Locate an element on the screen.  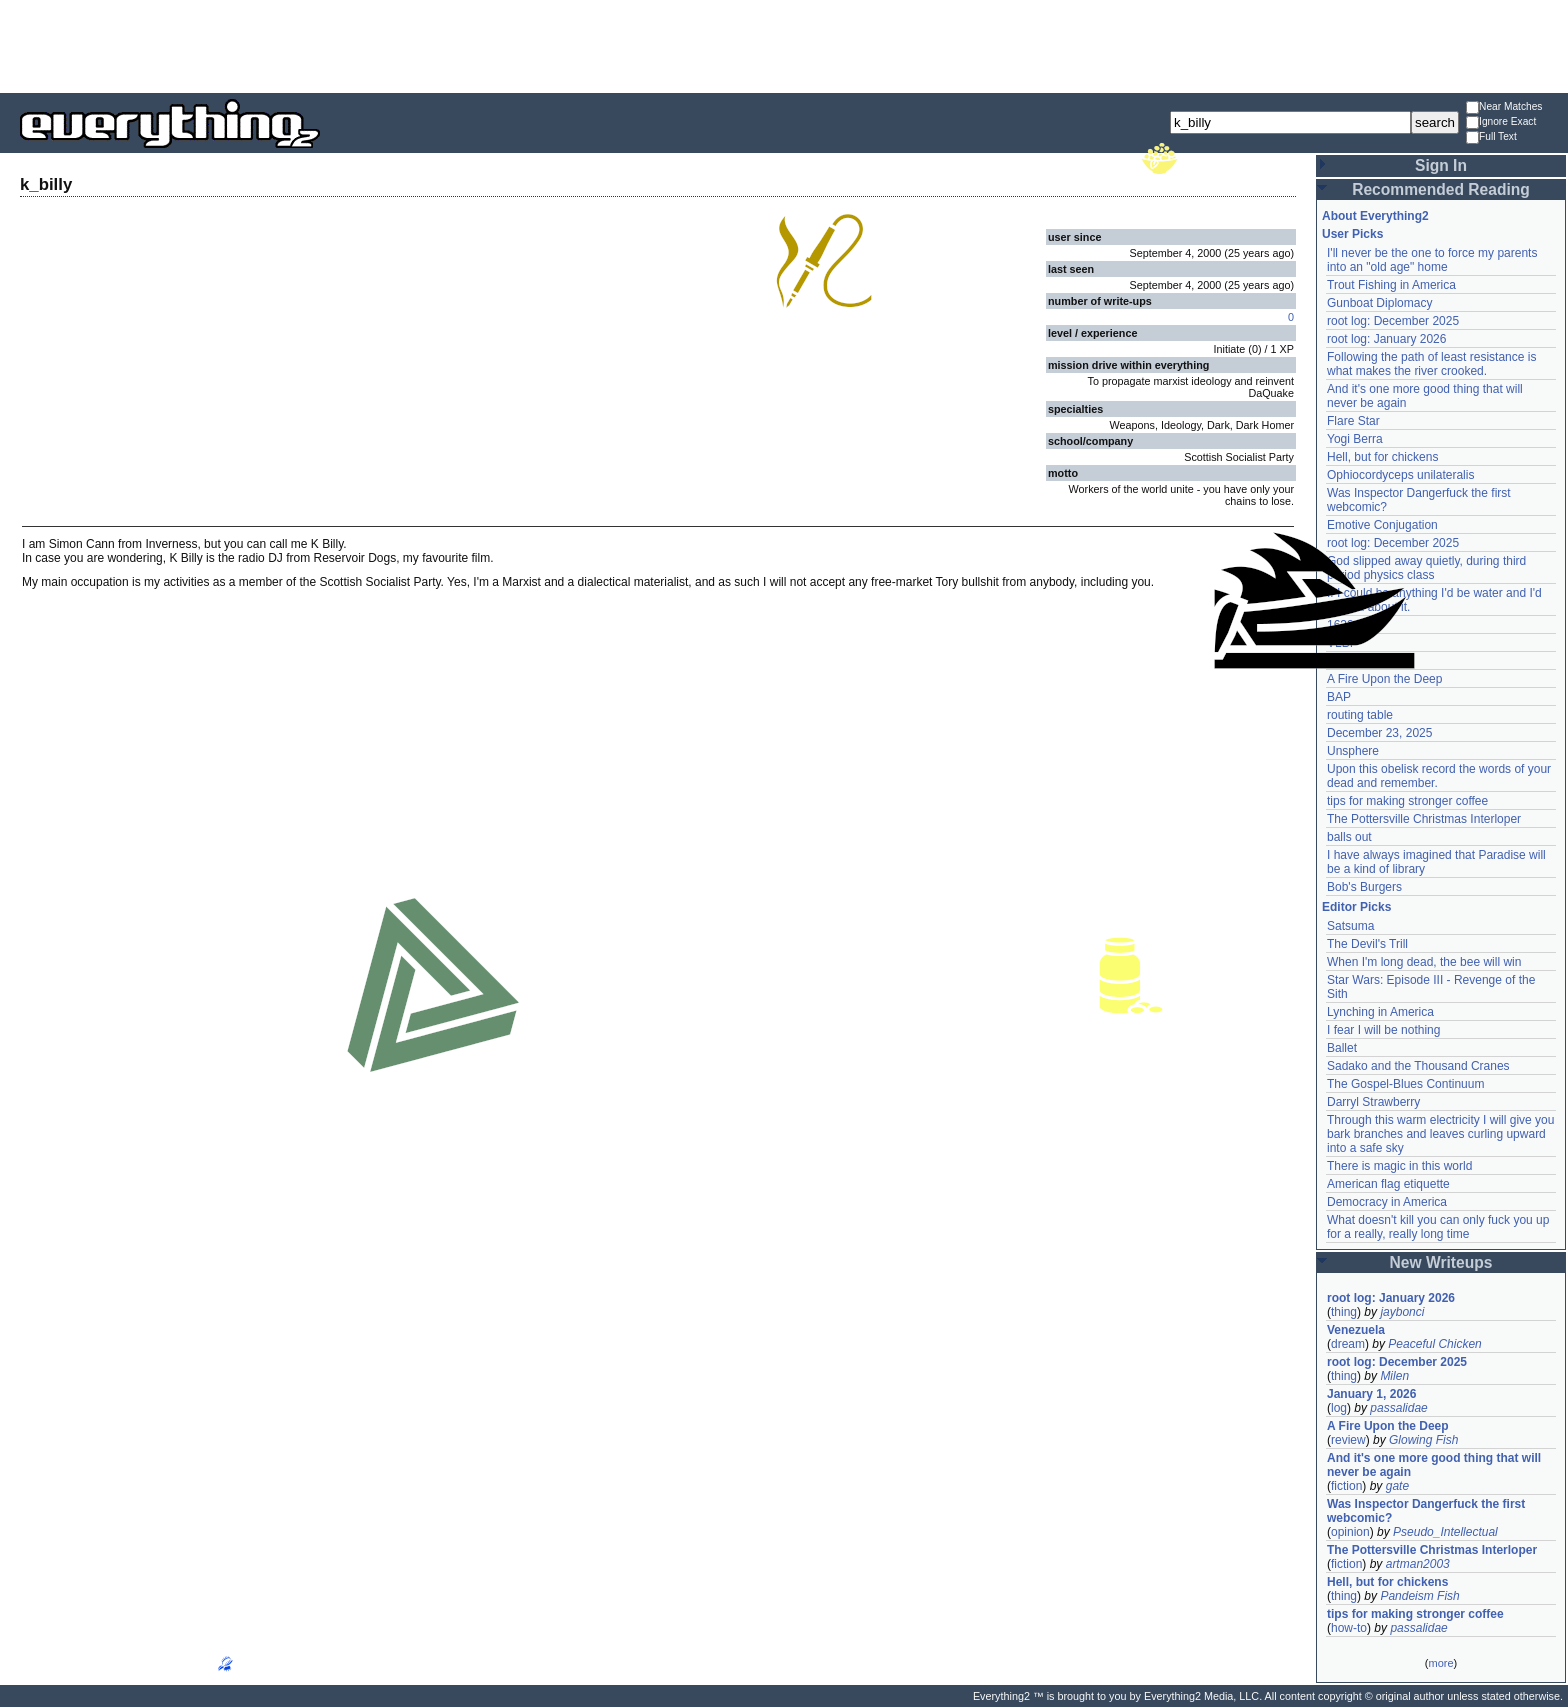
view fruit or berry recipes is located at coordinates (1159, 158).